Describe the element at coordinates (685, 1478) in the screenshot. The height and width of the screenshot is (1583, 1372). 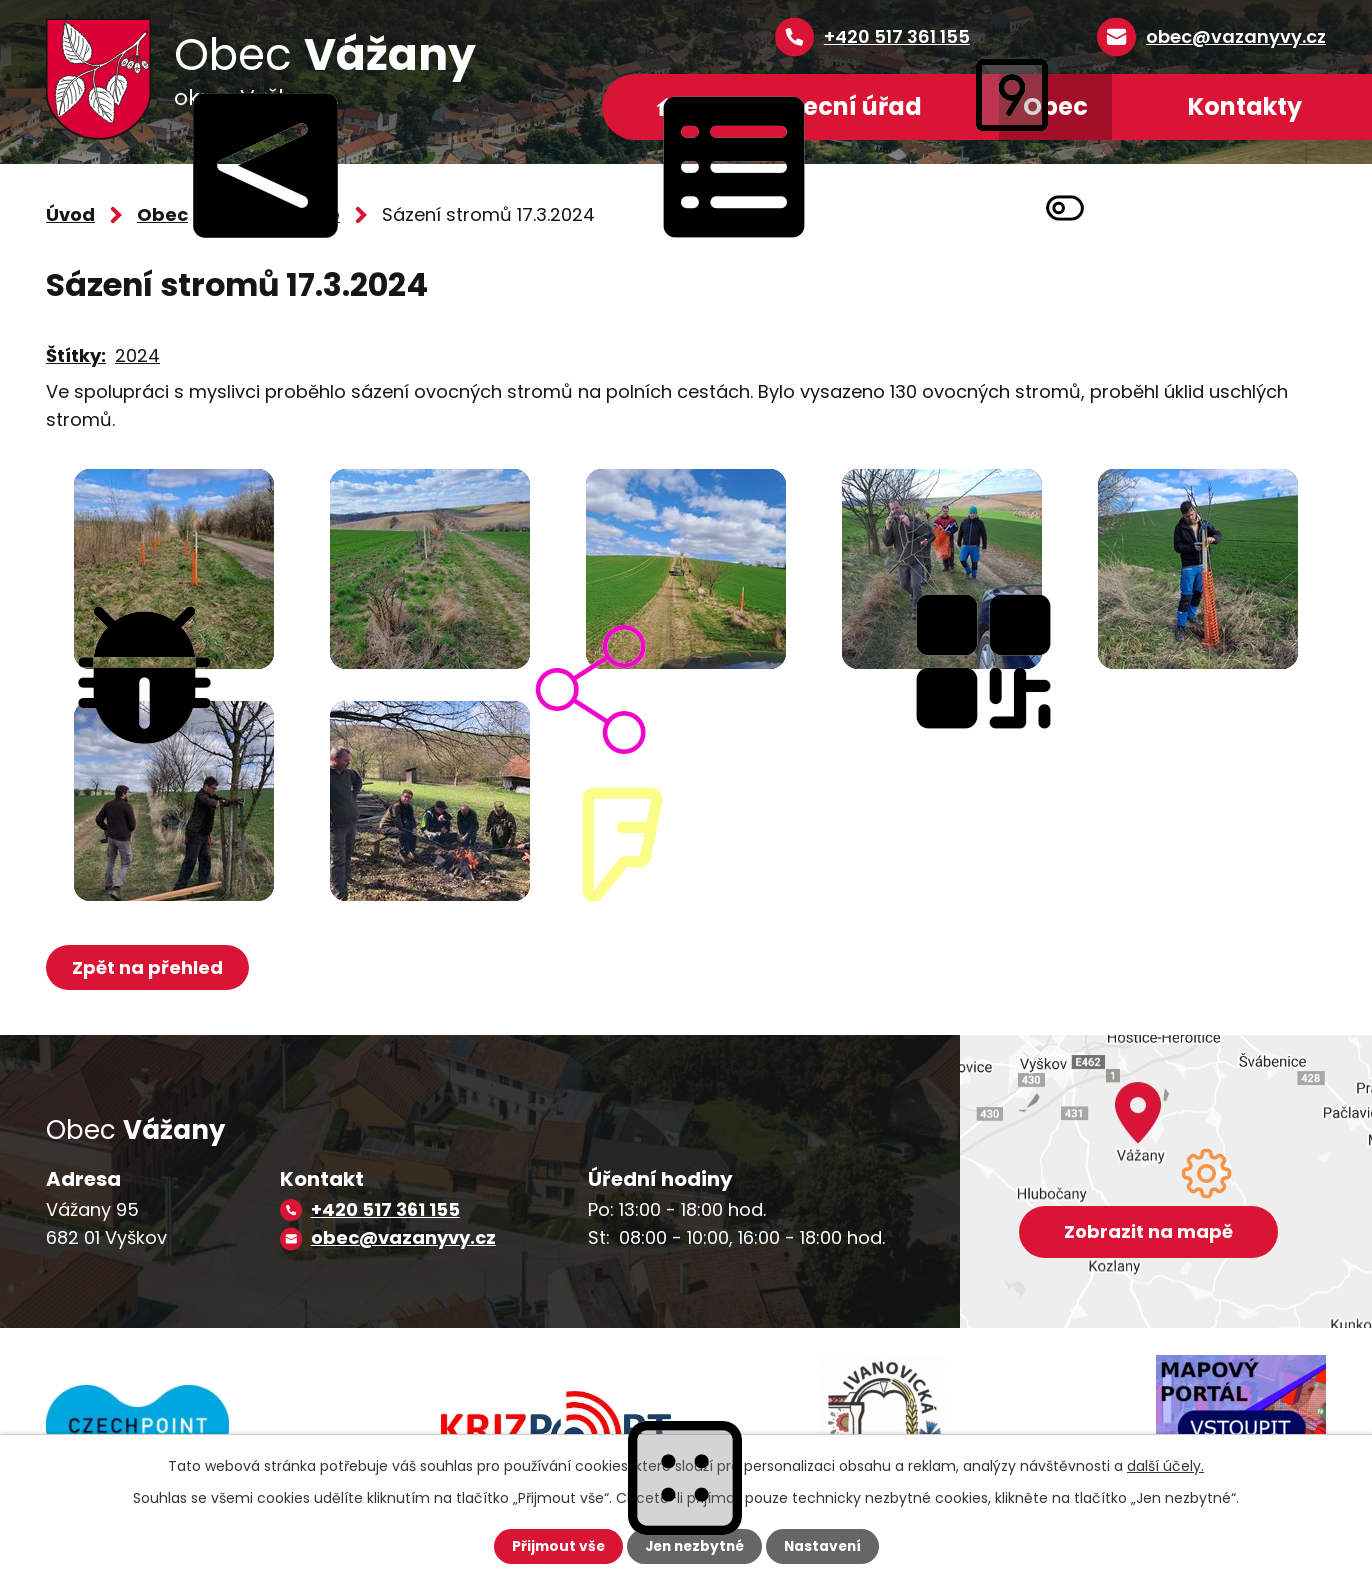
I see `represents a dice roll result of four` at that location.